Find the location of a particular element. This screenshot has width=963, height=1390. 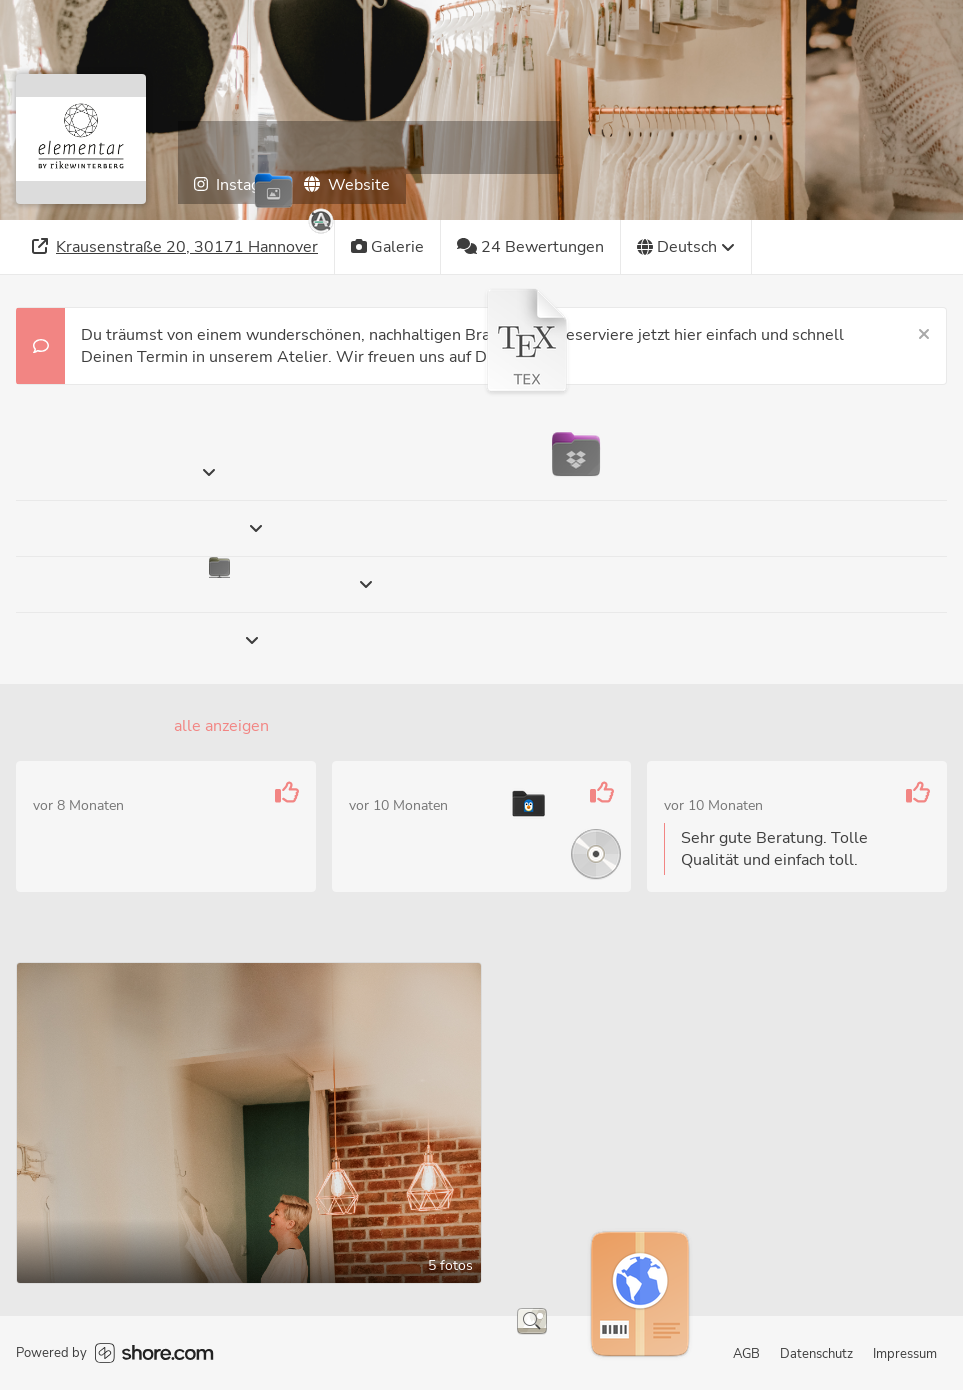

indicates a DVD-R disc drive or media is located at coordinates (596, 854).